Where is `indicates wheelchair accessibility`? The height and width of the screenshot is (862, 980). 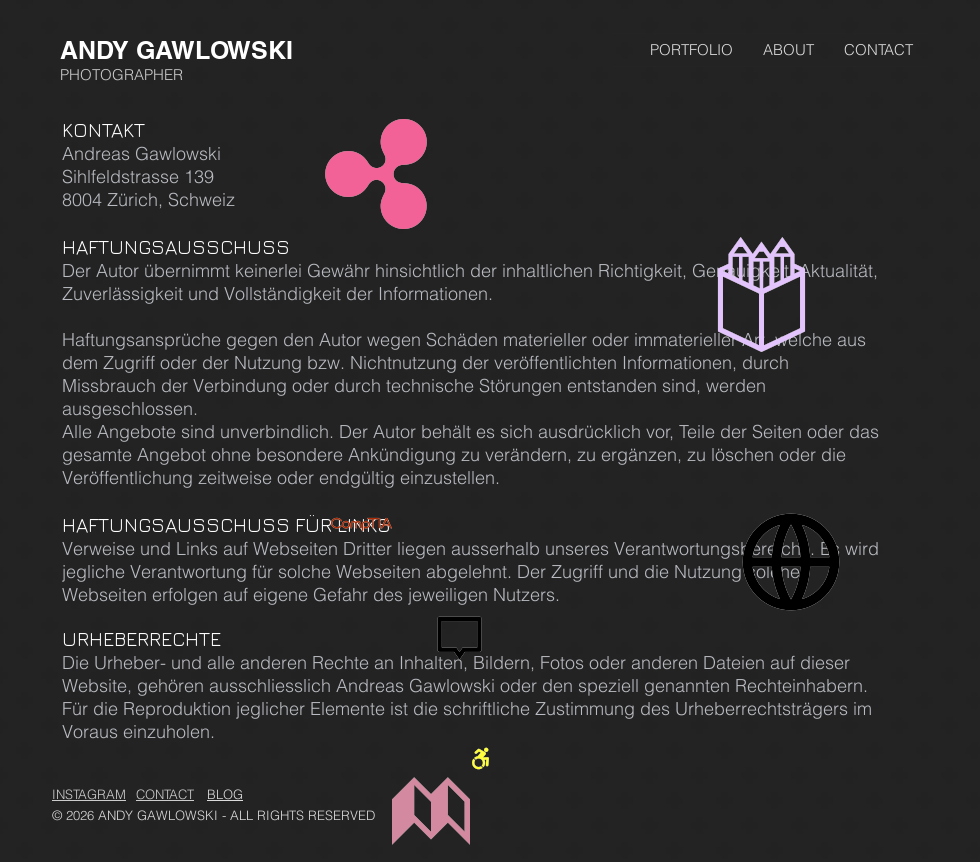
indicates wheelchair accessibility is located at coordinates (480, 758).